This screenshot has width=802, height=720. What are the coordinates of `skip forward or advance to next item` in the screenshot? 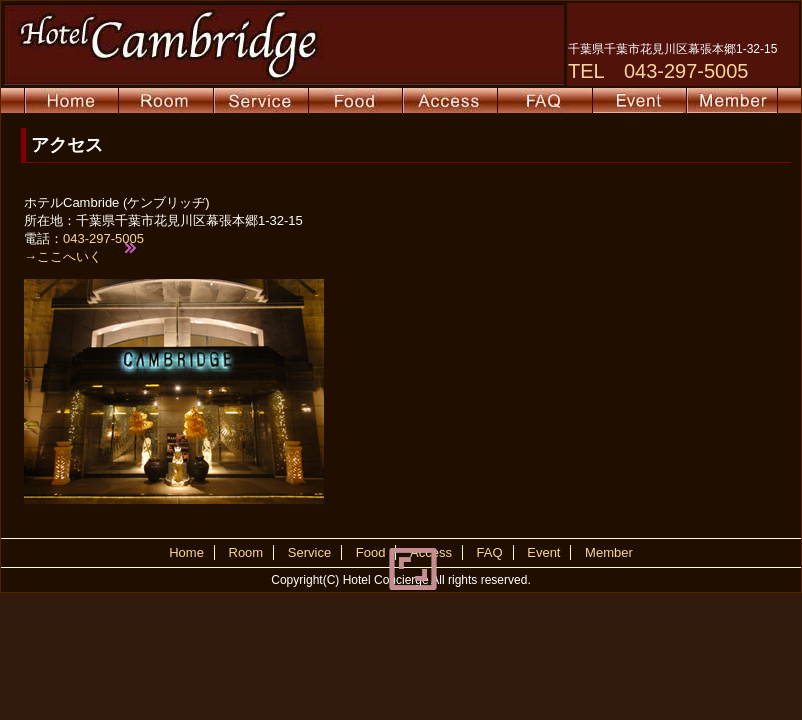 It's located at (130, 248).